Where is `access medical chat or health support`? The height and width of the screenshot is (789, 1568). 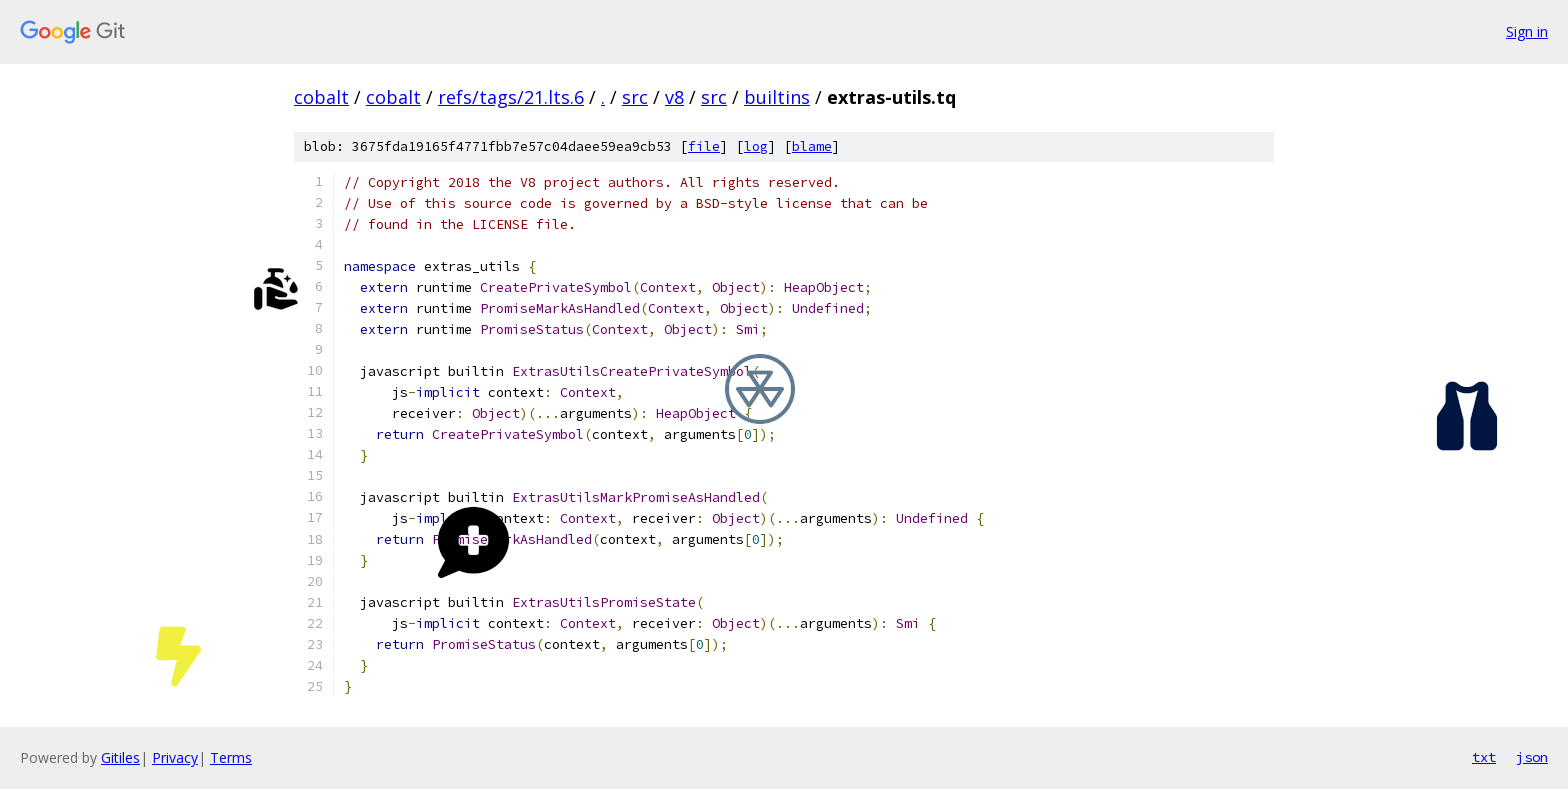
access medical chat or health support is located at coordinates (473, 542).